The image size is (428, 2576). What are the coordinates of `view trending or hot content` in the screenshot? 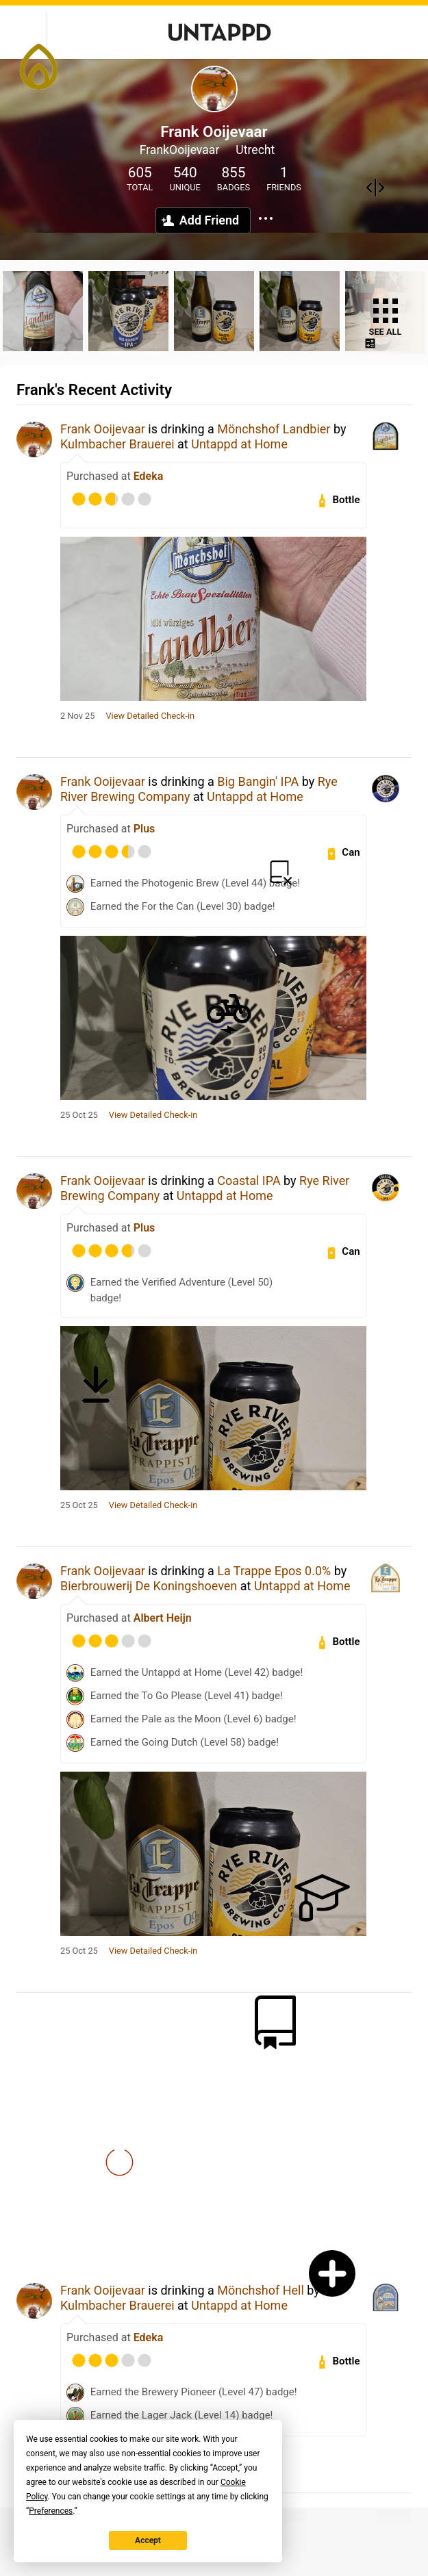 It's located at (38, 67).